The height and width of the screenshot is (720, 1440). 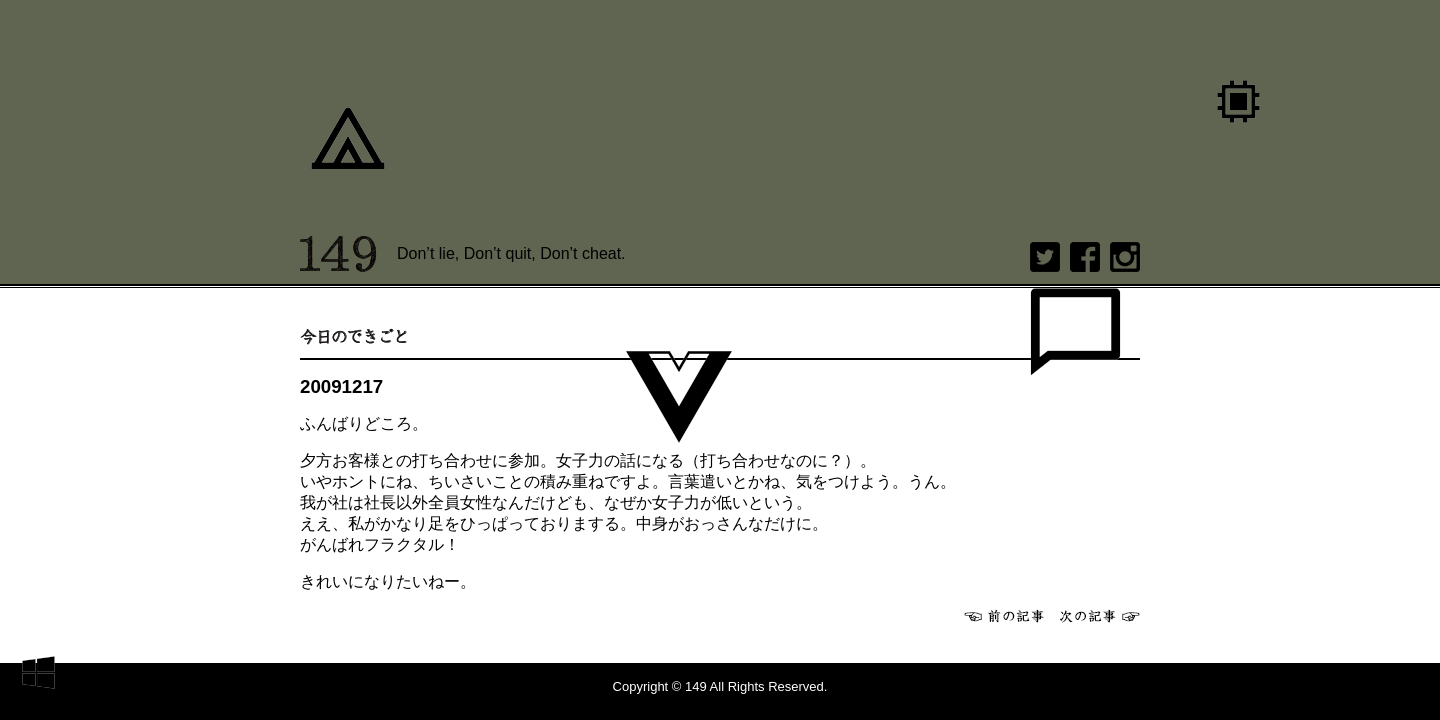 What do you see at coordinates (679, 397) in the screenshot?
I see `Vue.js framework logo` at bounding box center [679, 397].